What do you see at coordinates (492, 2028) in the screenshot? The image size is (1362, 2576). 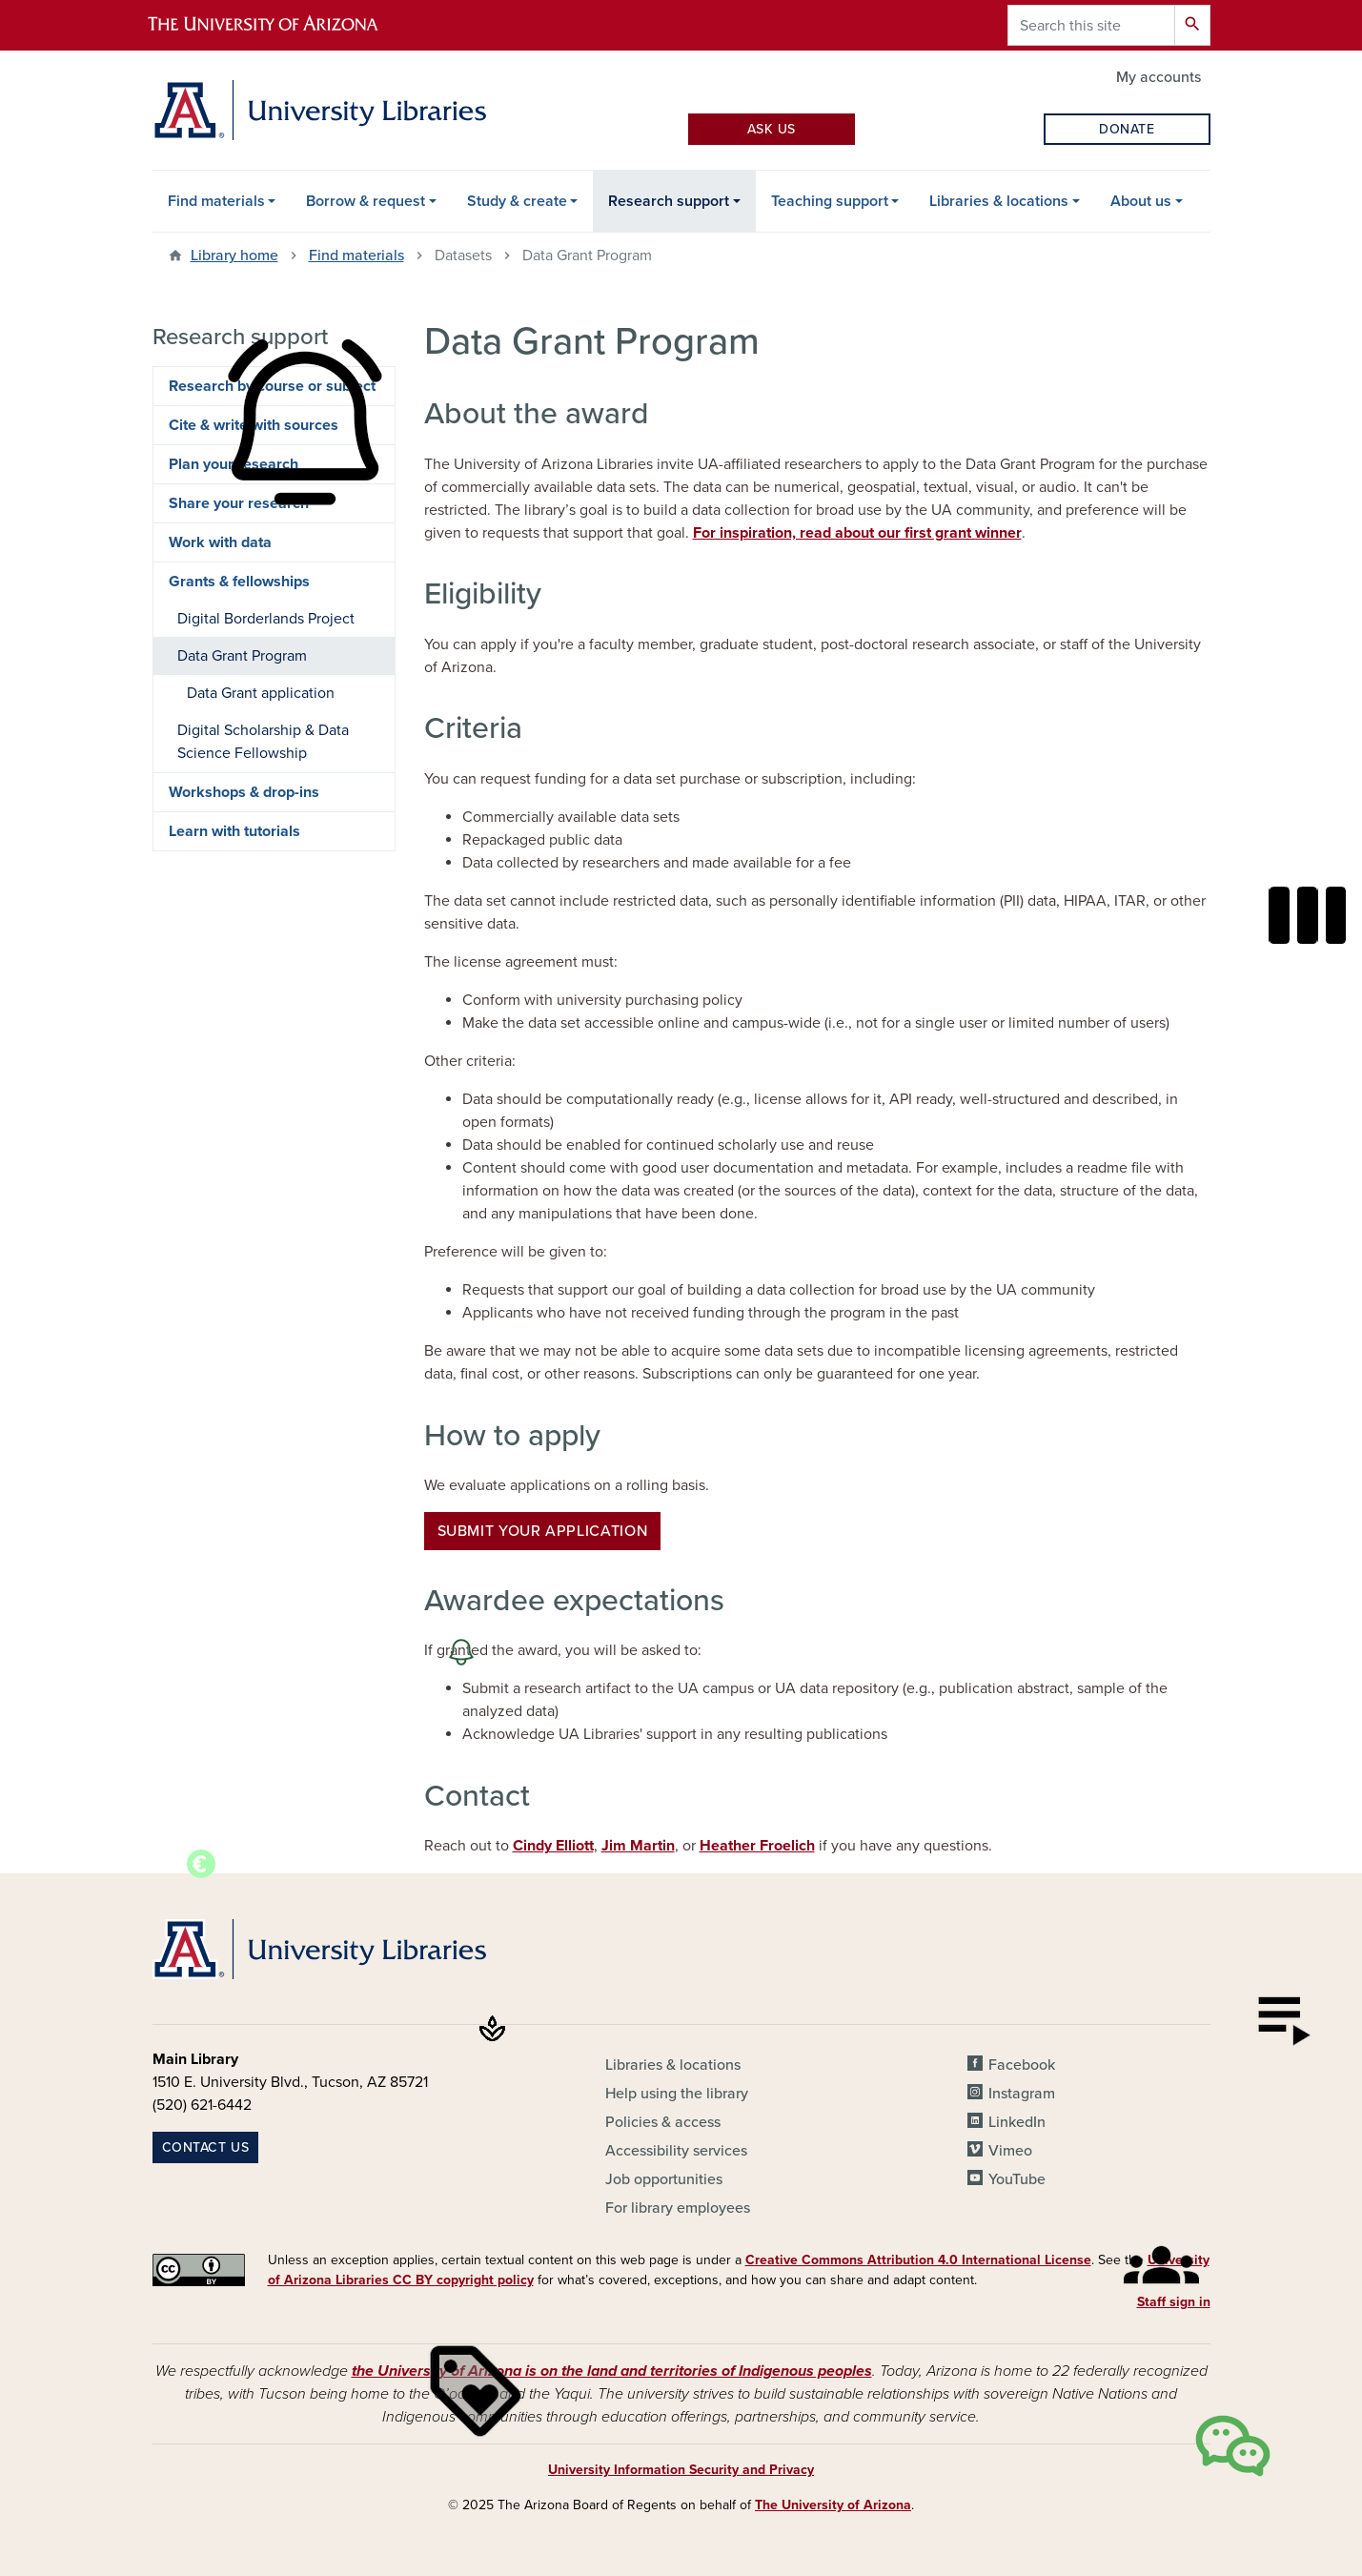 I see `access spa or wellness features` at bounding box center [492, 2028].